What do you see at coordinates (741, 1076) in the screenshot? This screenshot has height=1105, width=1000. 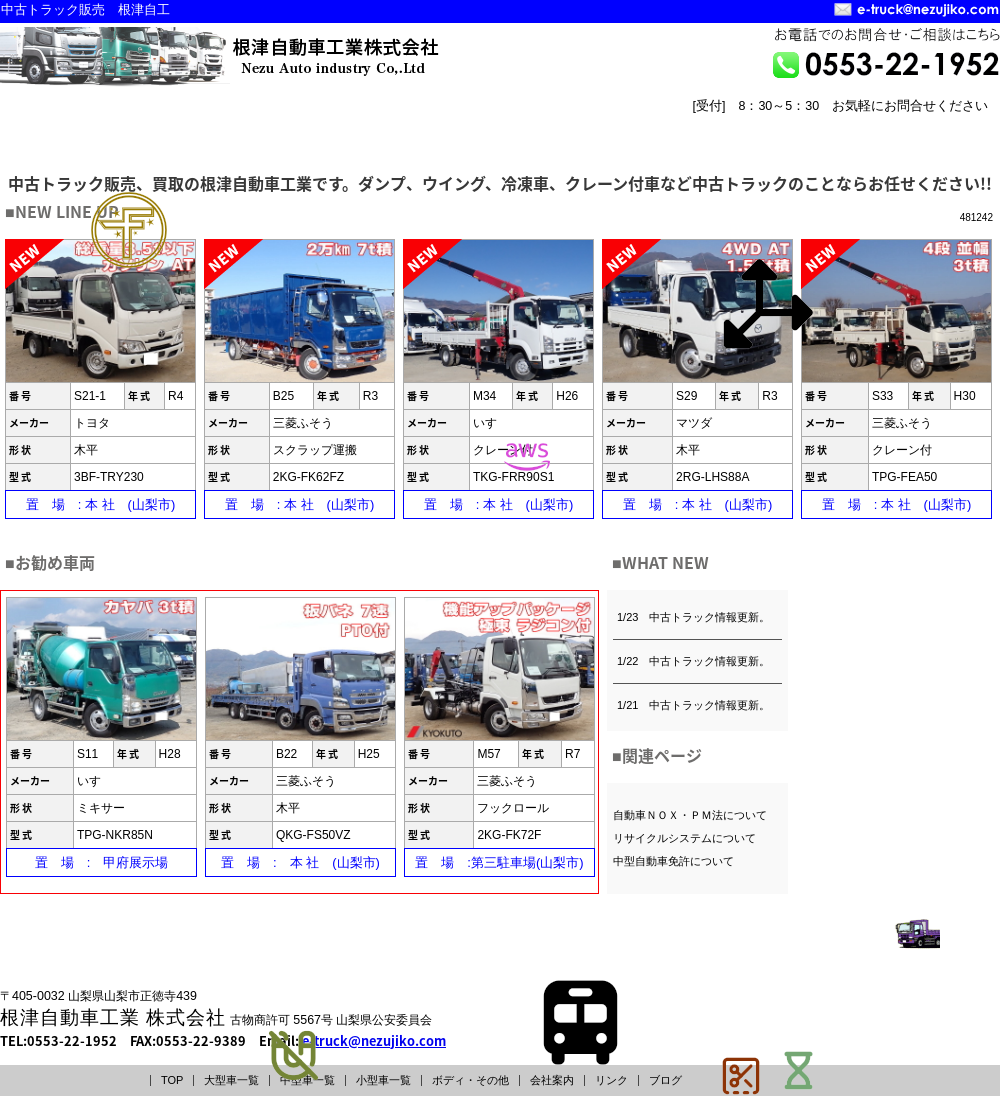 I see `cut or crop selection area` at bounding box center [741, 1076].